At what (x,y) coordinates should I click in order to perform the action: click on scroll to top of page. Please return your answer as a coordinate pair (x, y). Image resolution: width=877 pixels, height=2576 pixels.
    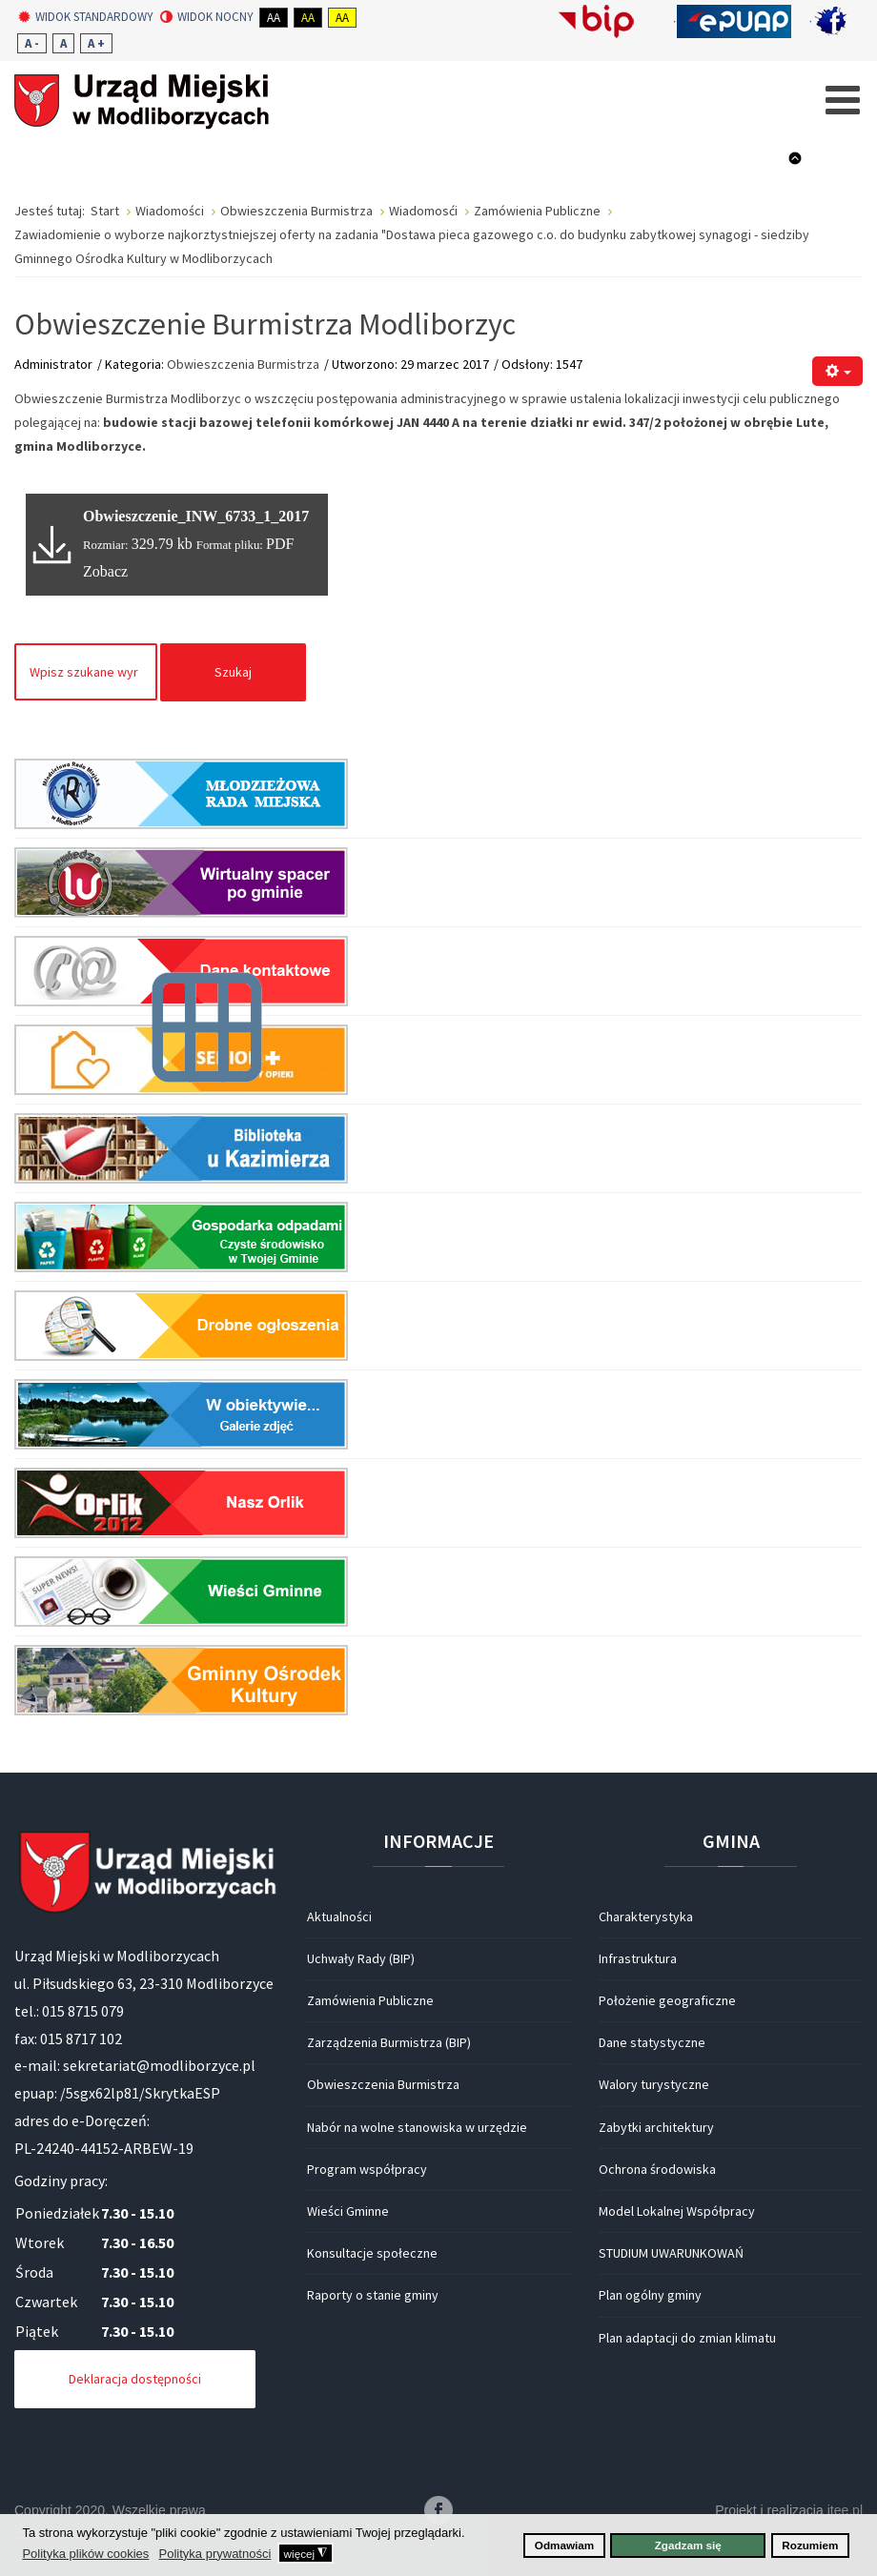
    Looking at the image, I should click on (795, 158).